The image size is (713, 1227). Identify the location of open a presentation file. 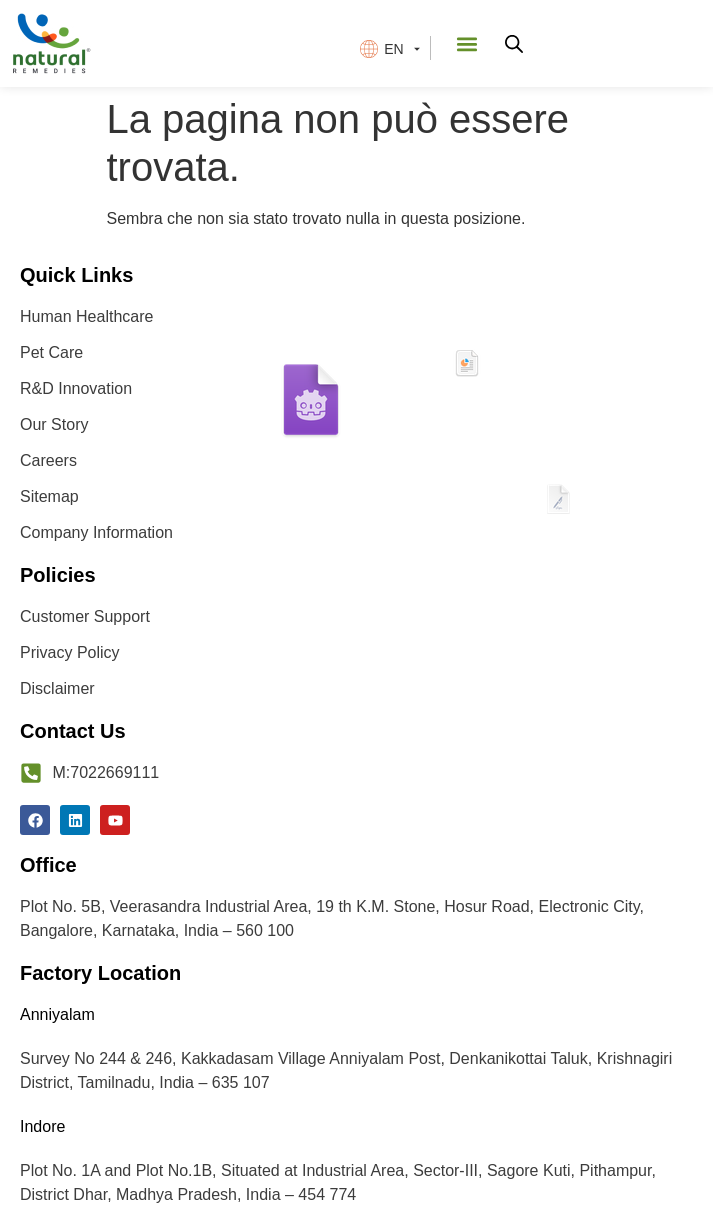
(467, 363).